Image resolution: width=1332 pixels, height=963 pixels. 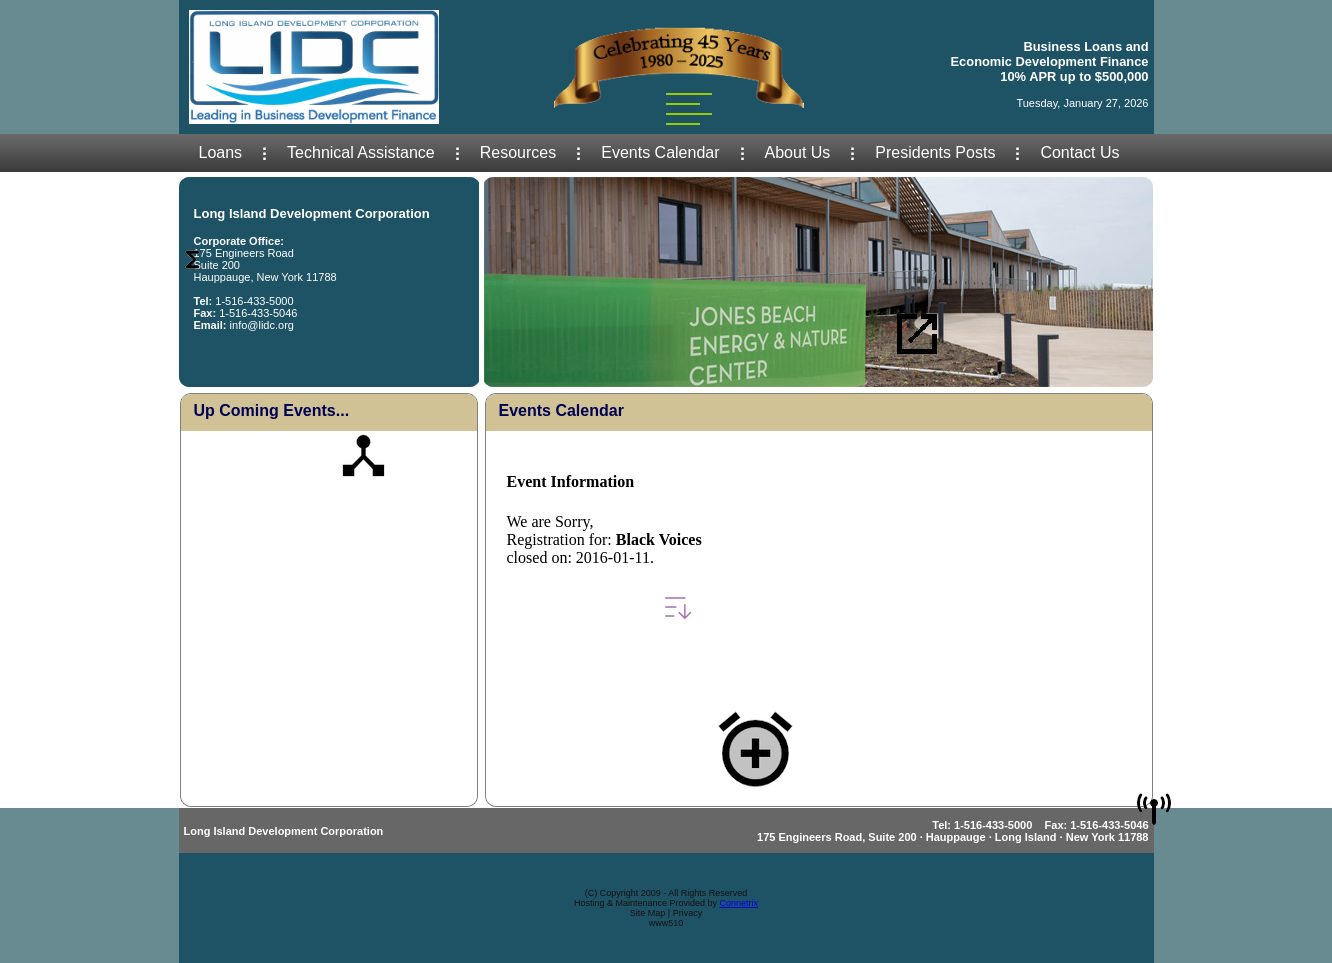 What do you see at coordinates (1154, 809) in the screenshot?
I see `indicates active broadcast or live streaming` at bounding box center [1154, 809].